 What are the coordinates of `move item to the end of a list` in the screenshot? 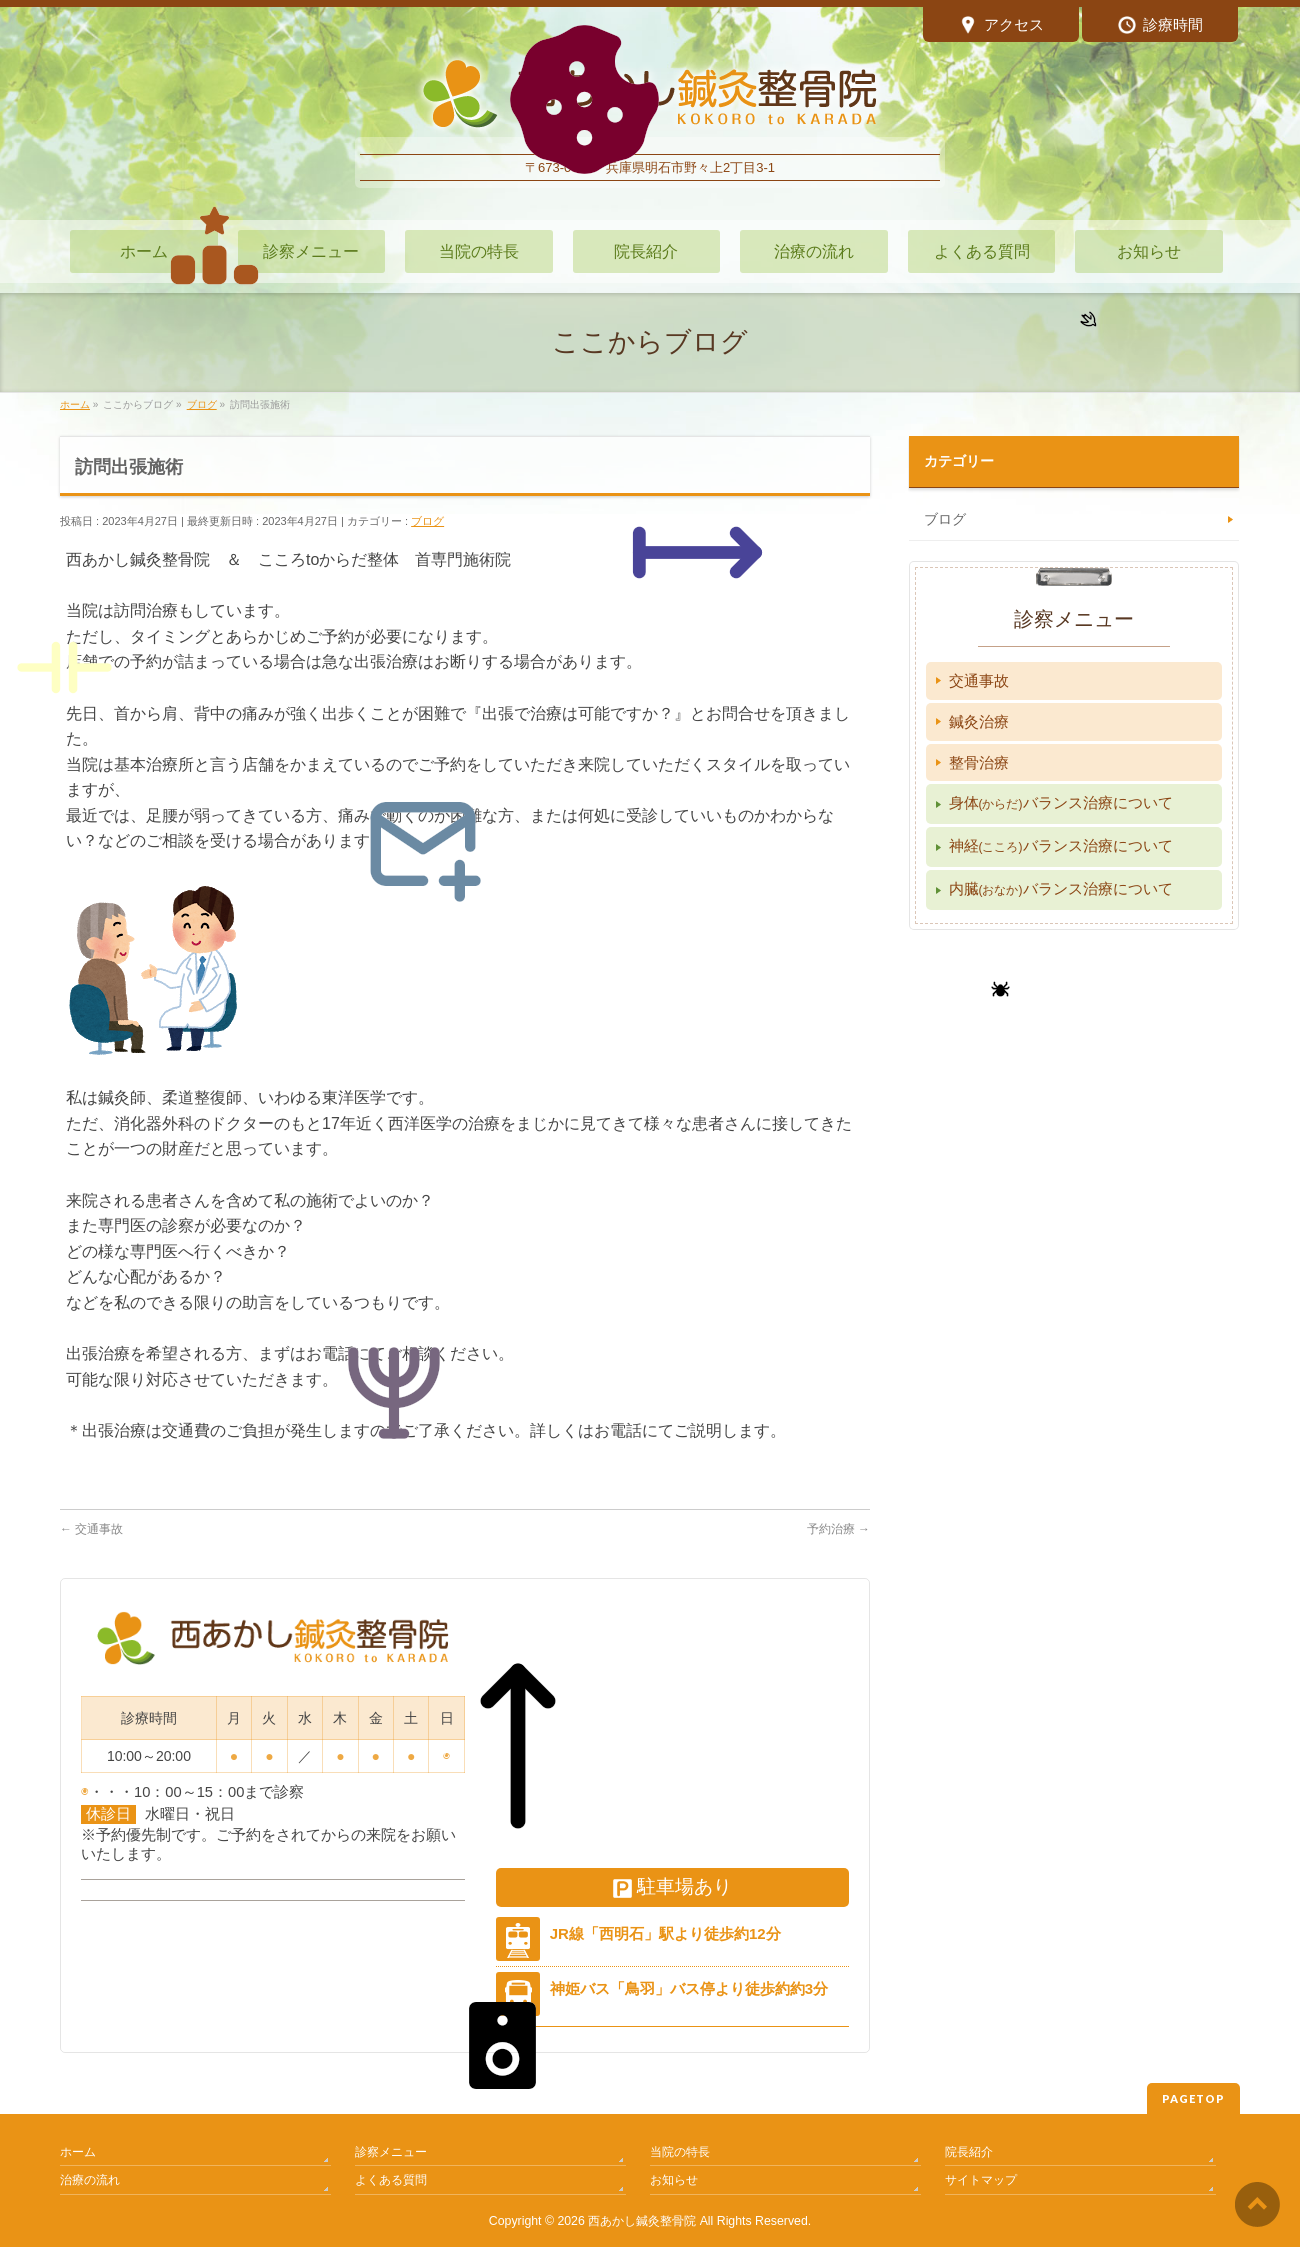 It's located at (697, 552).